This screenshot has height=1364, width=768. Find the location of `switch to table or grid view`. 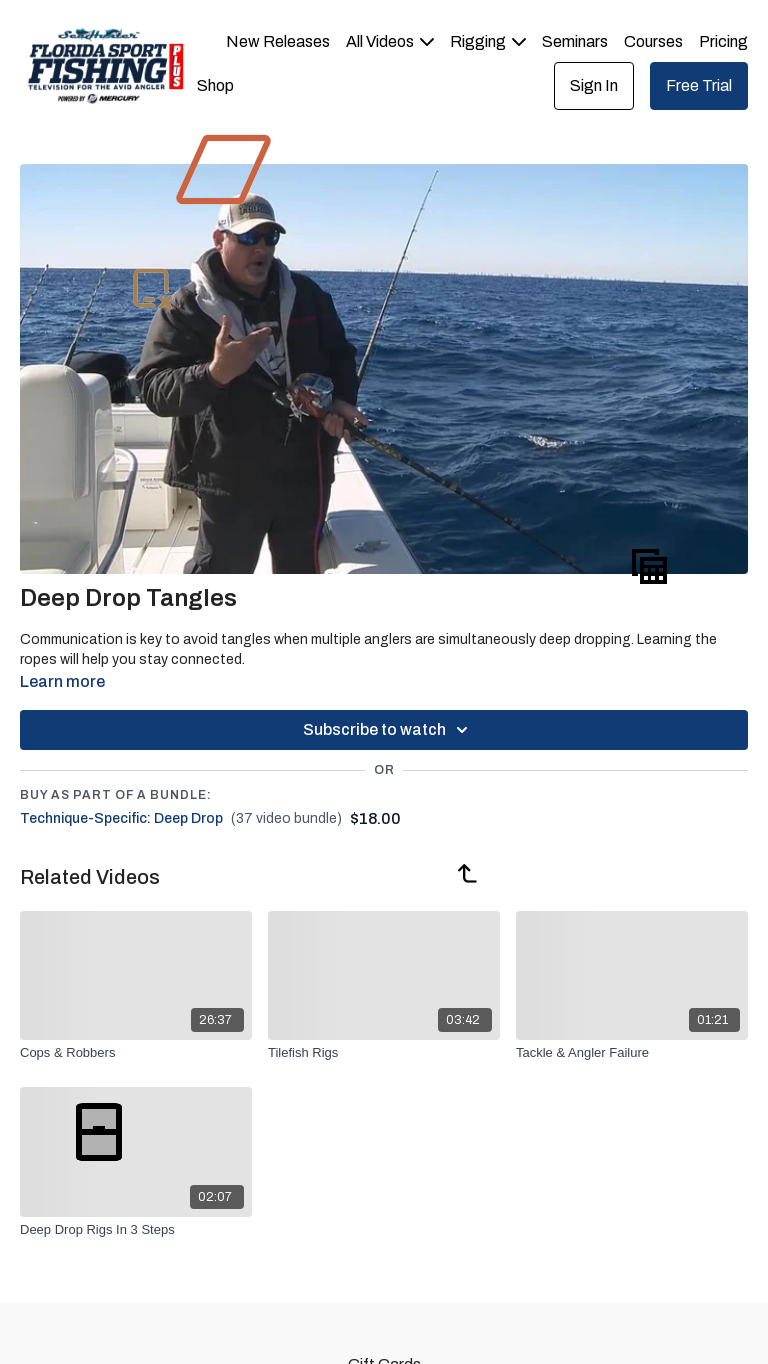

switch to table or grid view is located at coordinates (649, 566).